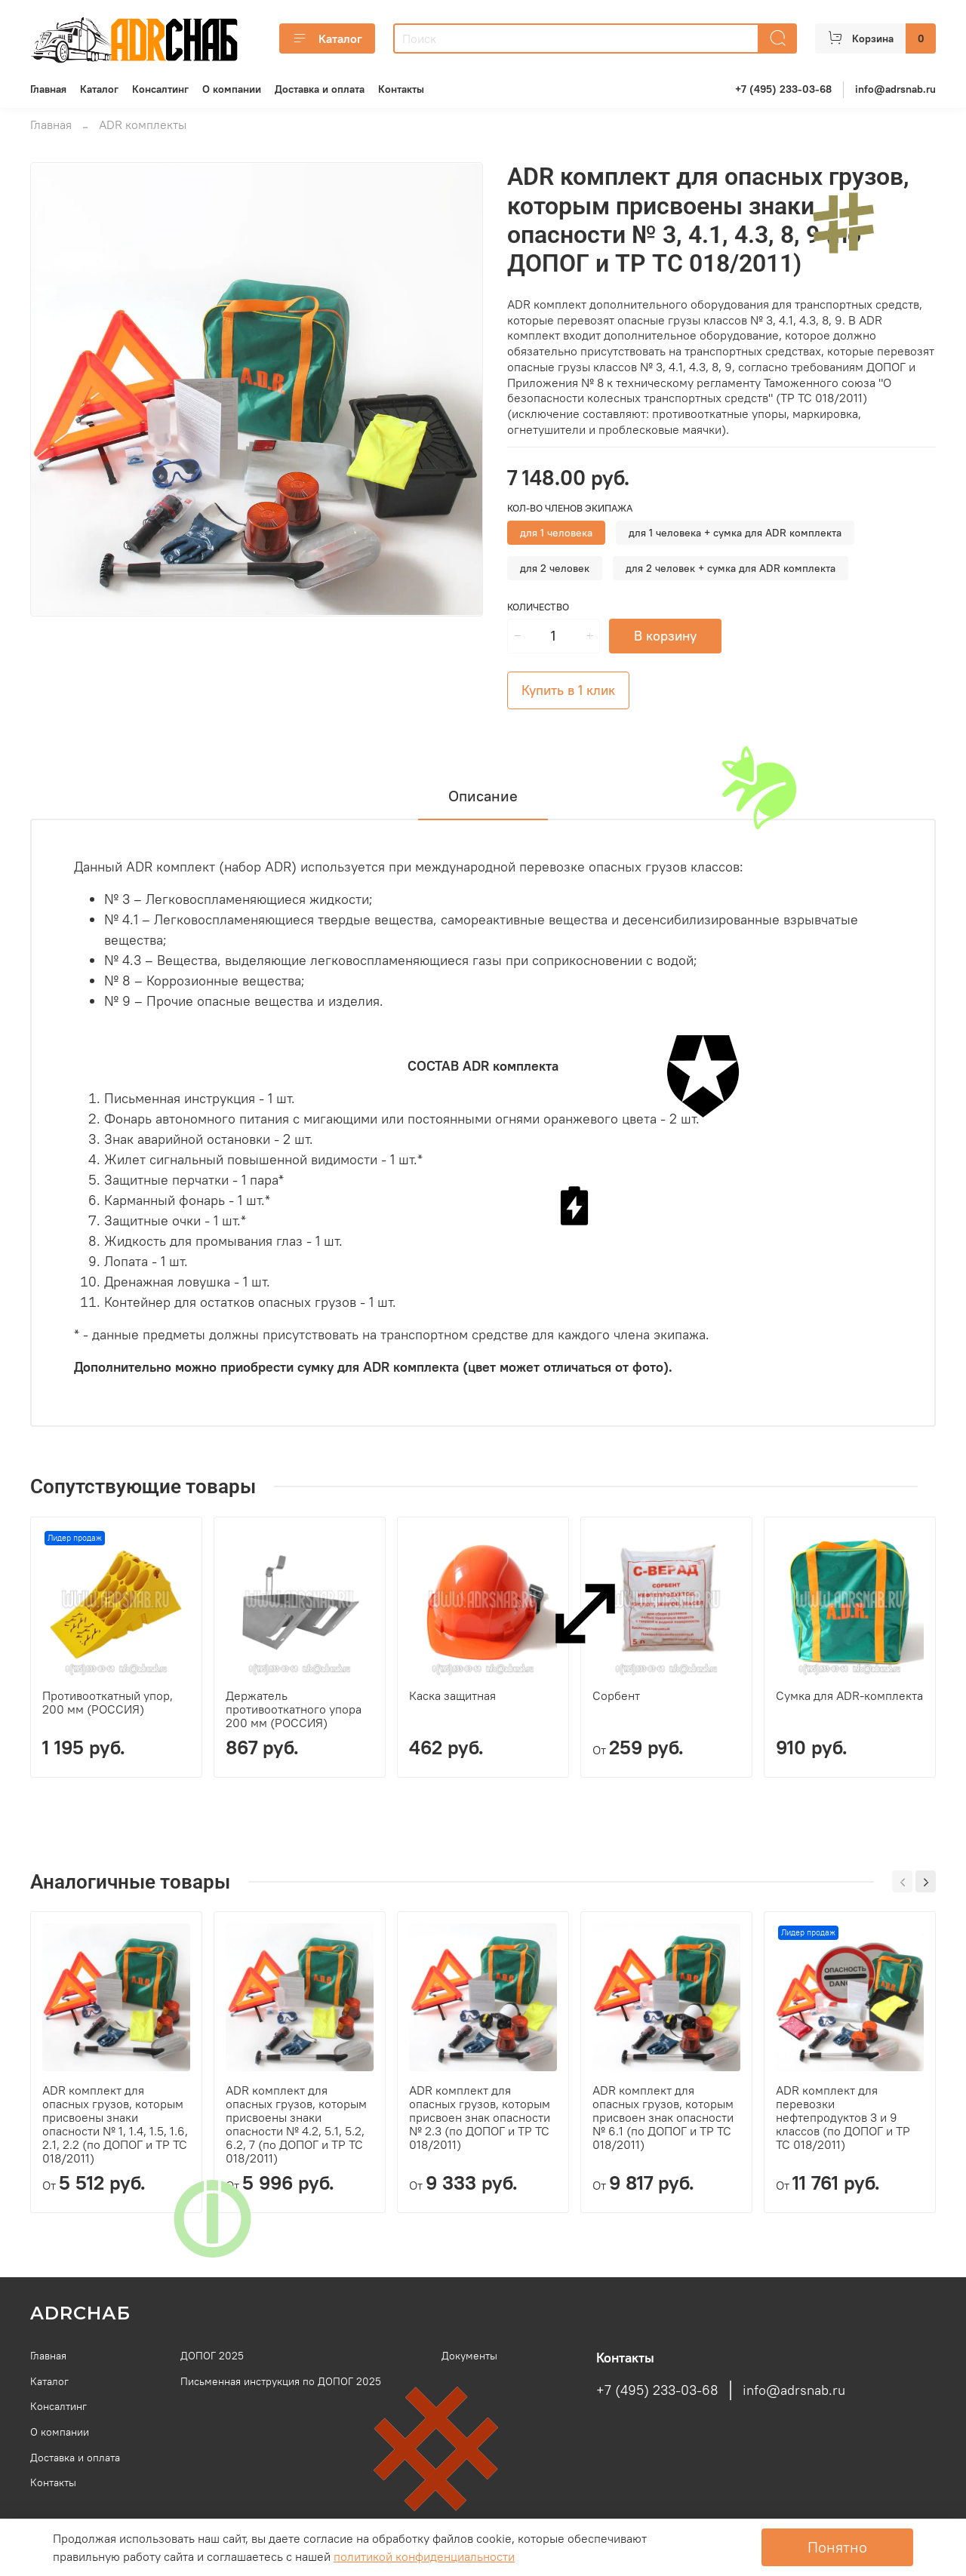 The image size is (966, 2576). I want to click on Auth0 identity and authentication service logo, so click(703, 1076).